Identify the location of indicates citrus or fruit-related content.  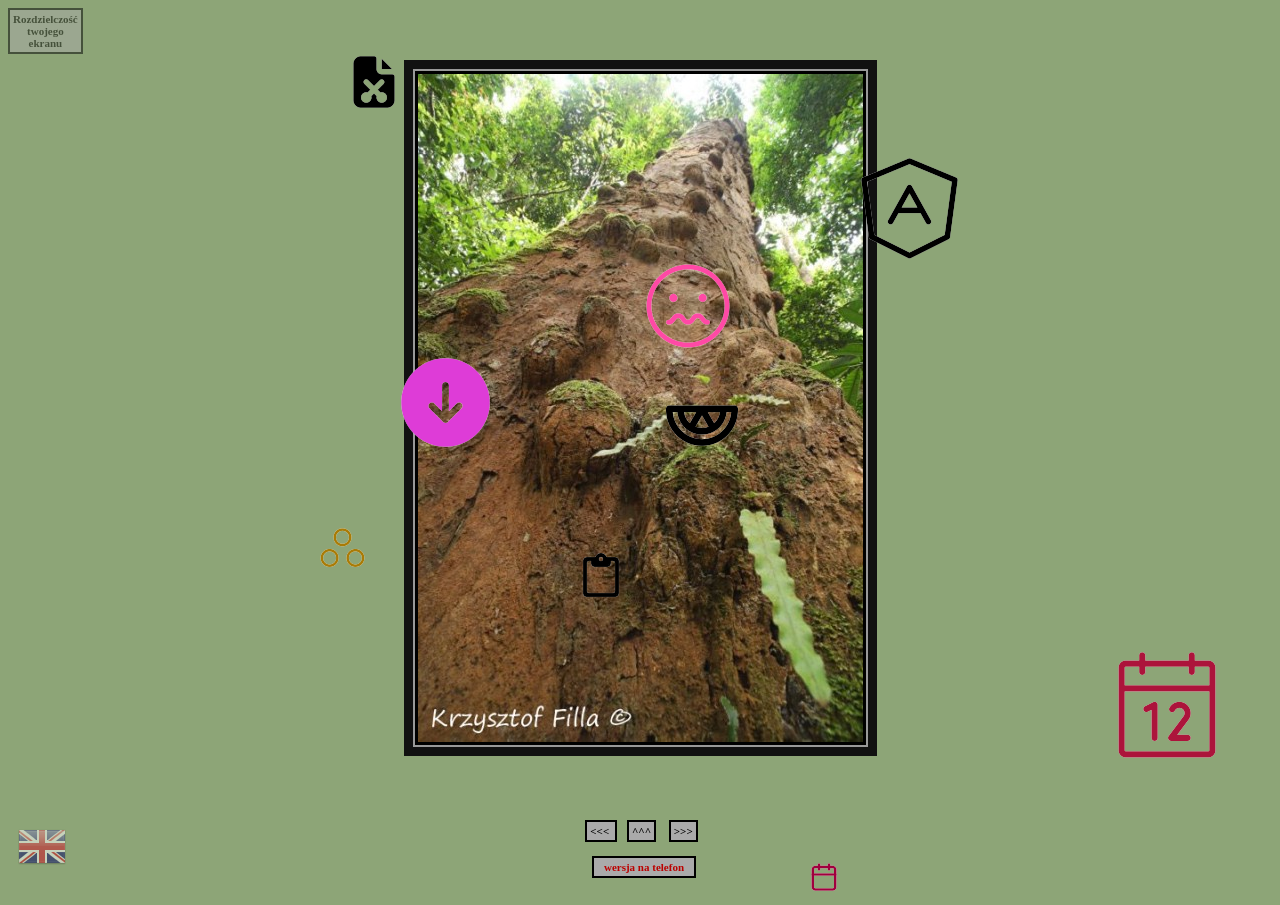
(702, 420).